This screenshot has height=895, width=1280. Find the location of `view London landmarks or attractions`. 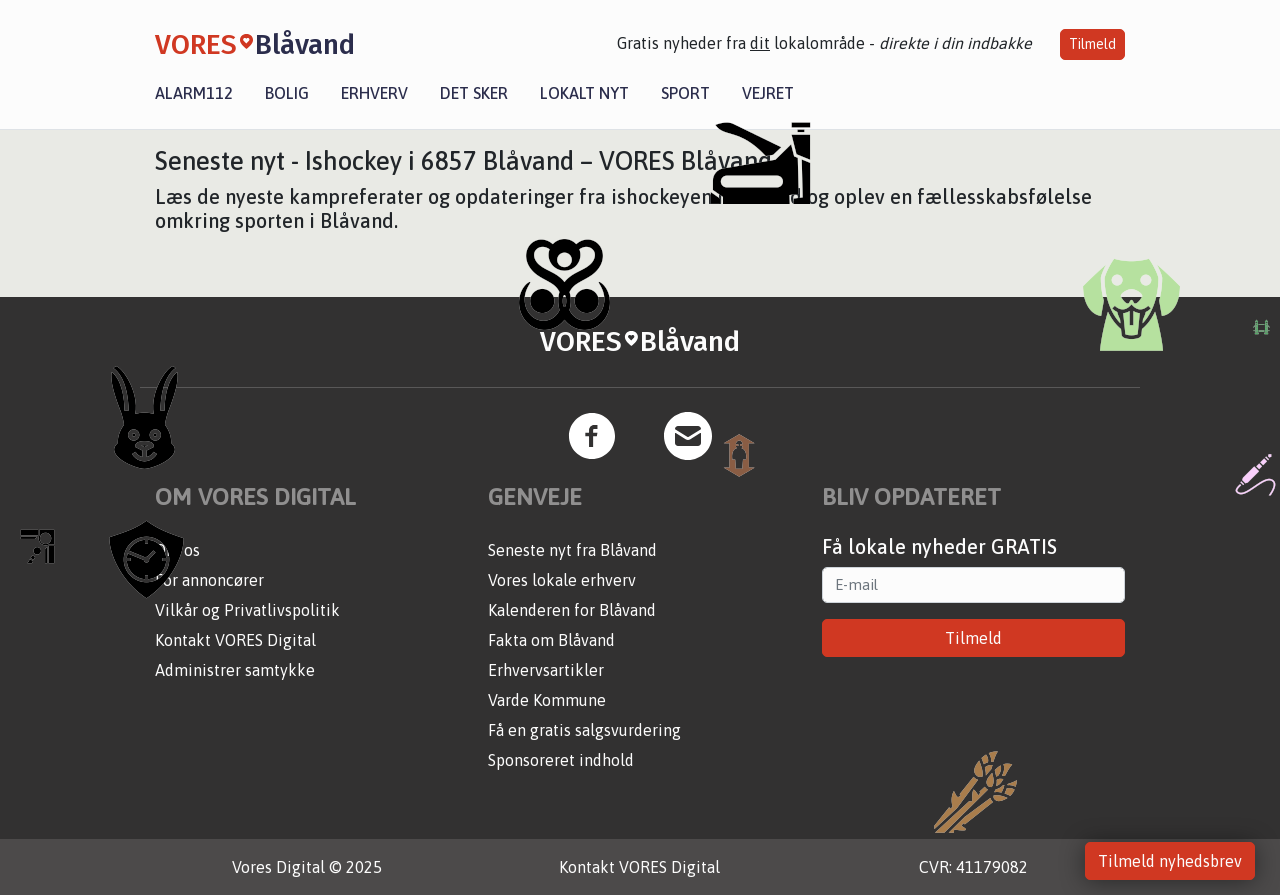

view London landmarks or attractions is located at coordinates (1261, 326).